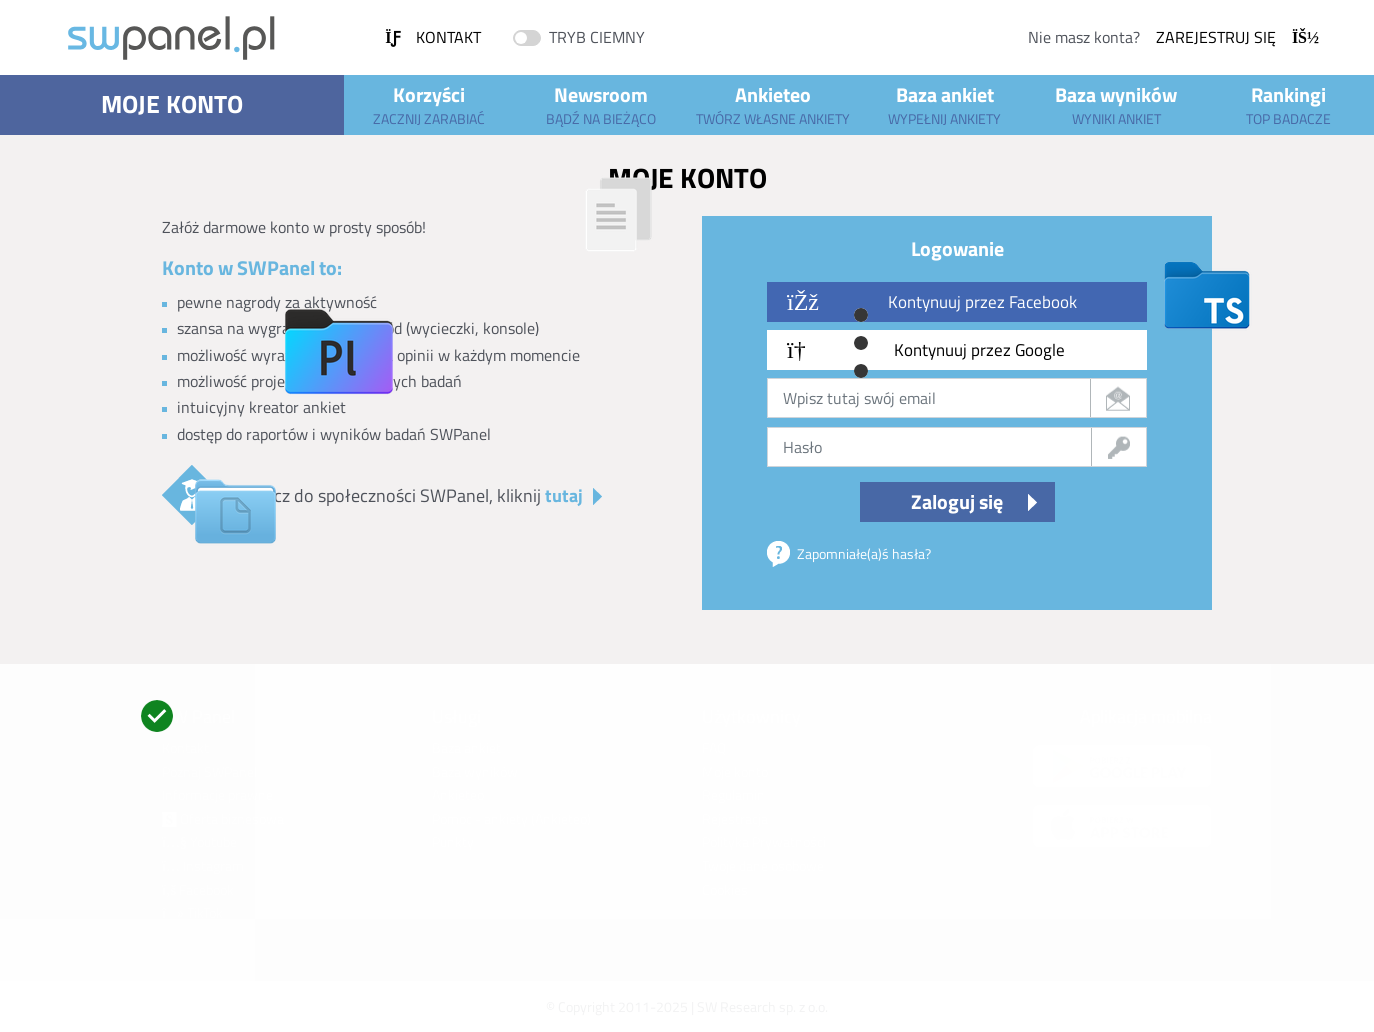 The image size is (1374, 1032). What do you see at coordinates (157, 716) in the screenshot?
I see `confirm or accept an action` at bounding box center [157, 716].